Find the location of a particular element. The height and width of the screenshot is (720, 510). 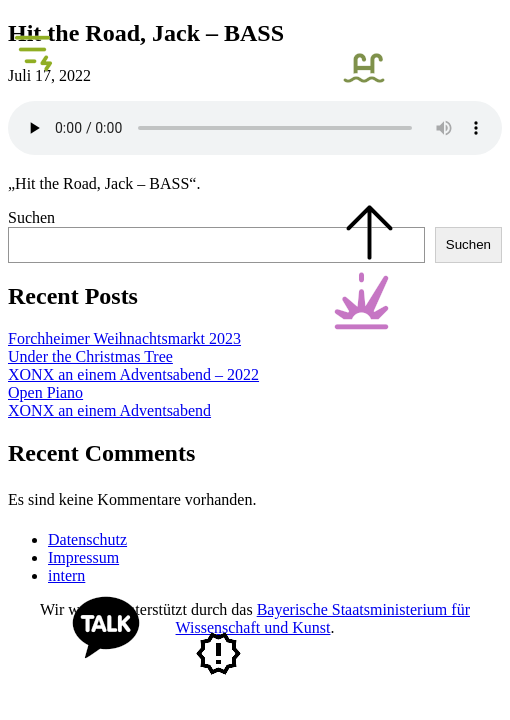

apply quick filter settings is located at coordinates (32, 49).